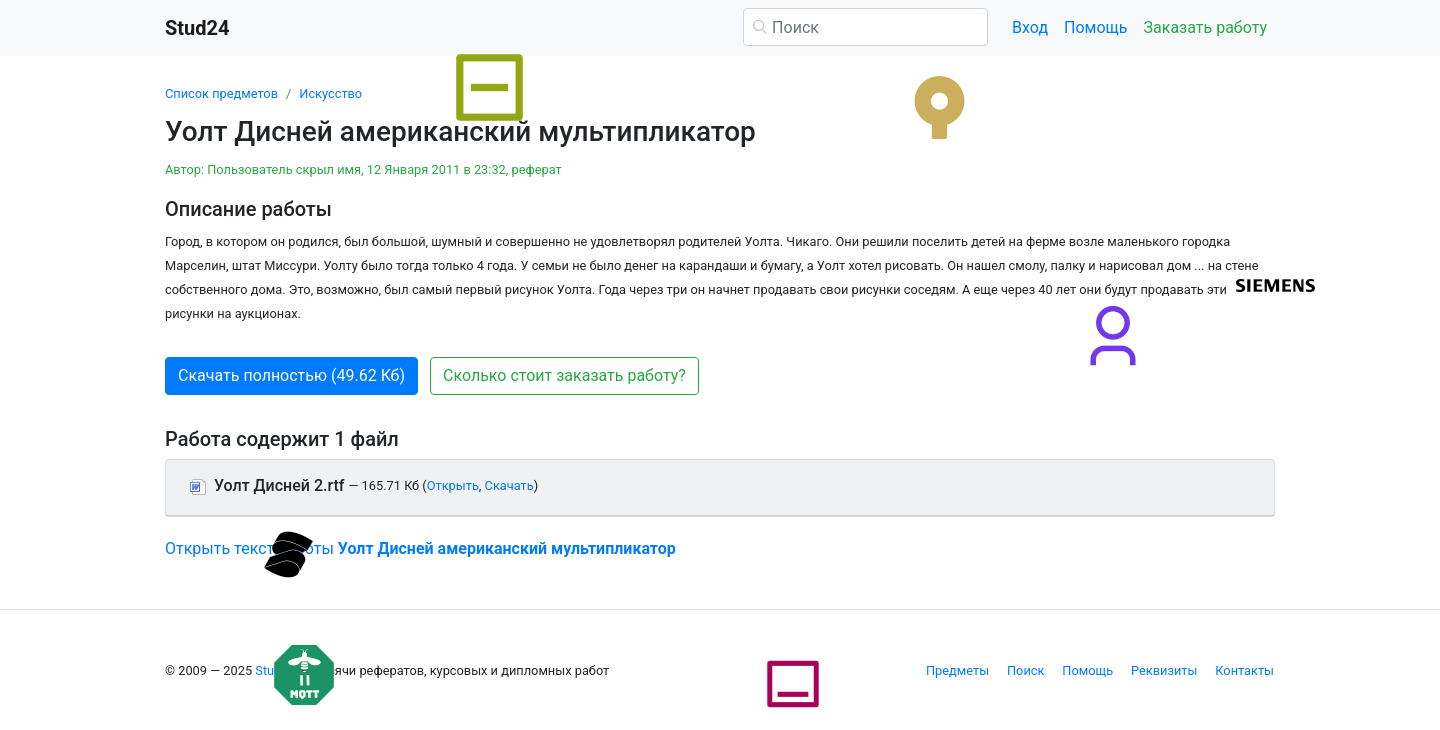 The width and height of the screenshot is (1440, 730). I want to click on link to Solid project or decentralized web services, so click(288, 554).